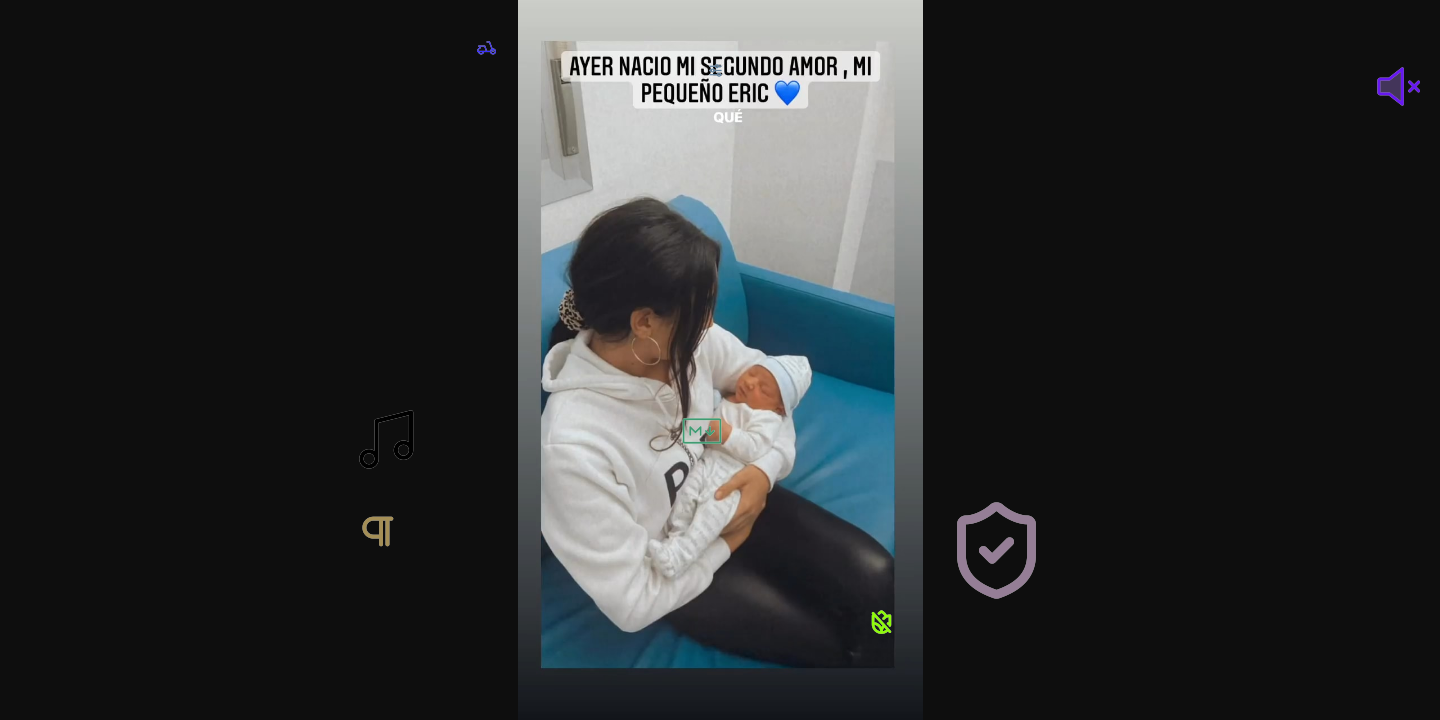 This screenshot has height=720, width=1440. Describe the element at coordinates (881, 622) in the screenshot. I see `indicates gluten-free or grain-free option` at that location.